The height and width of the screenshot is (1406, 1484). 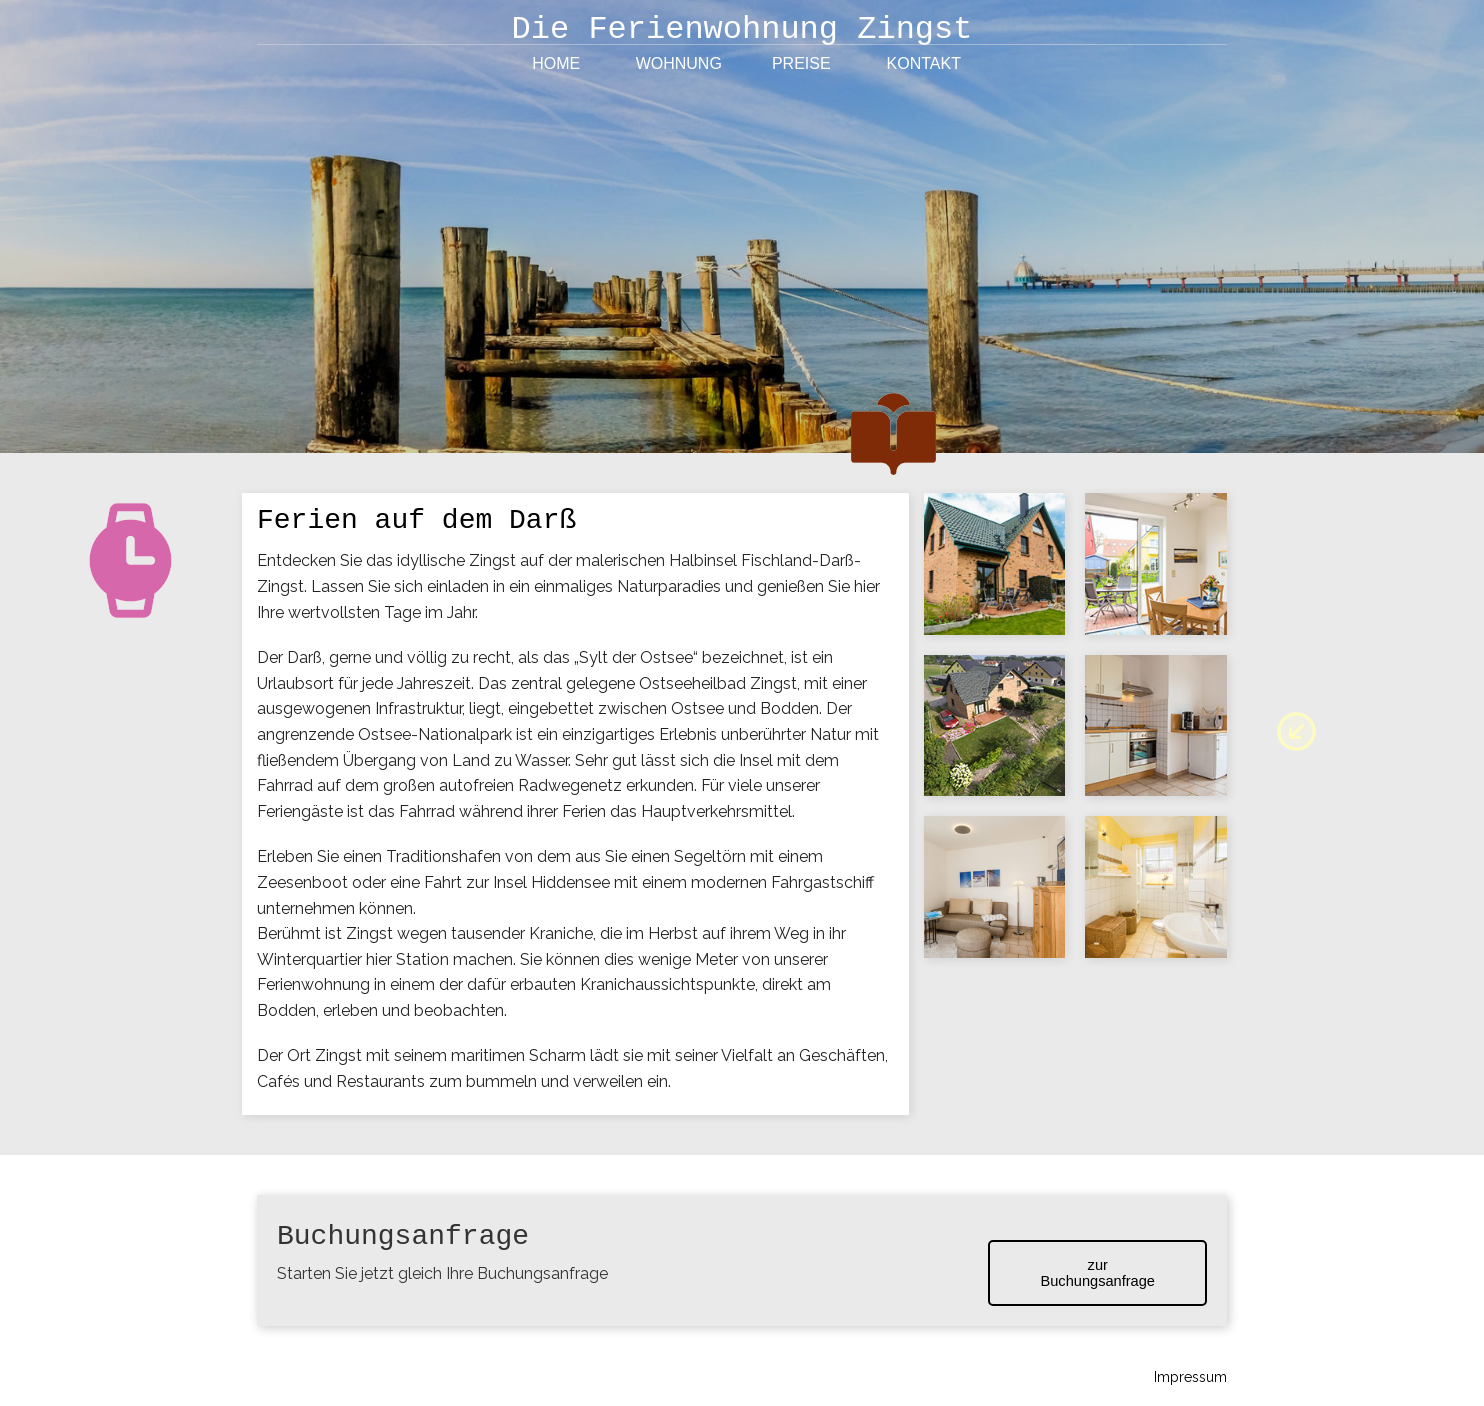 What do you see at coordinates (130, 560) in the screenshot?
I see `view time or clock settings` at bounding box center [130, 560].